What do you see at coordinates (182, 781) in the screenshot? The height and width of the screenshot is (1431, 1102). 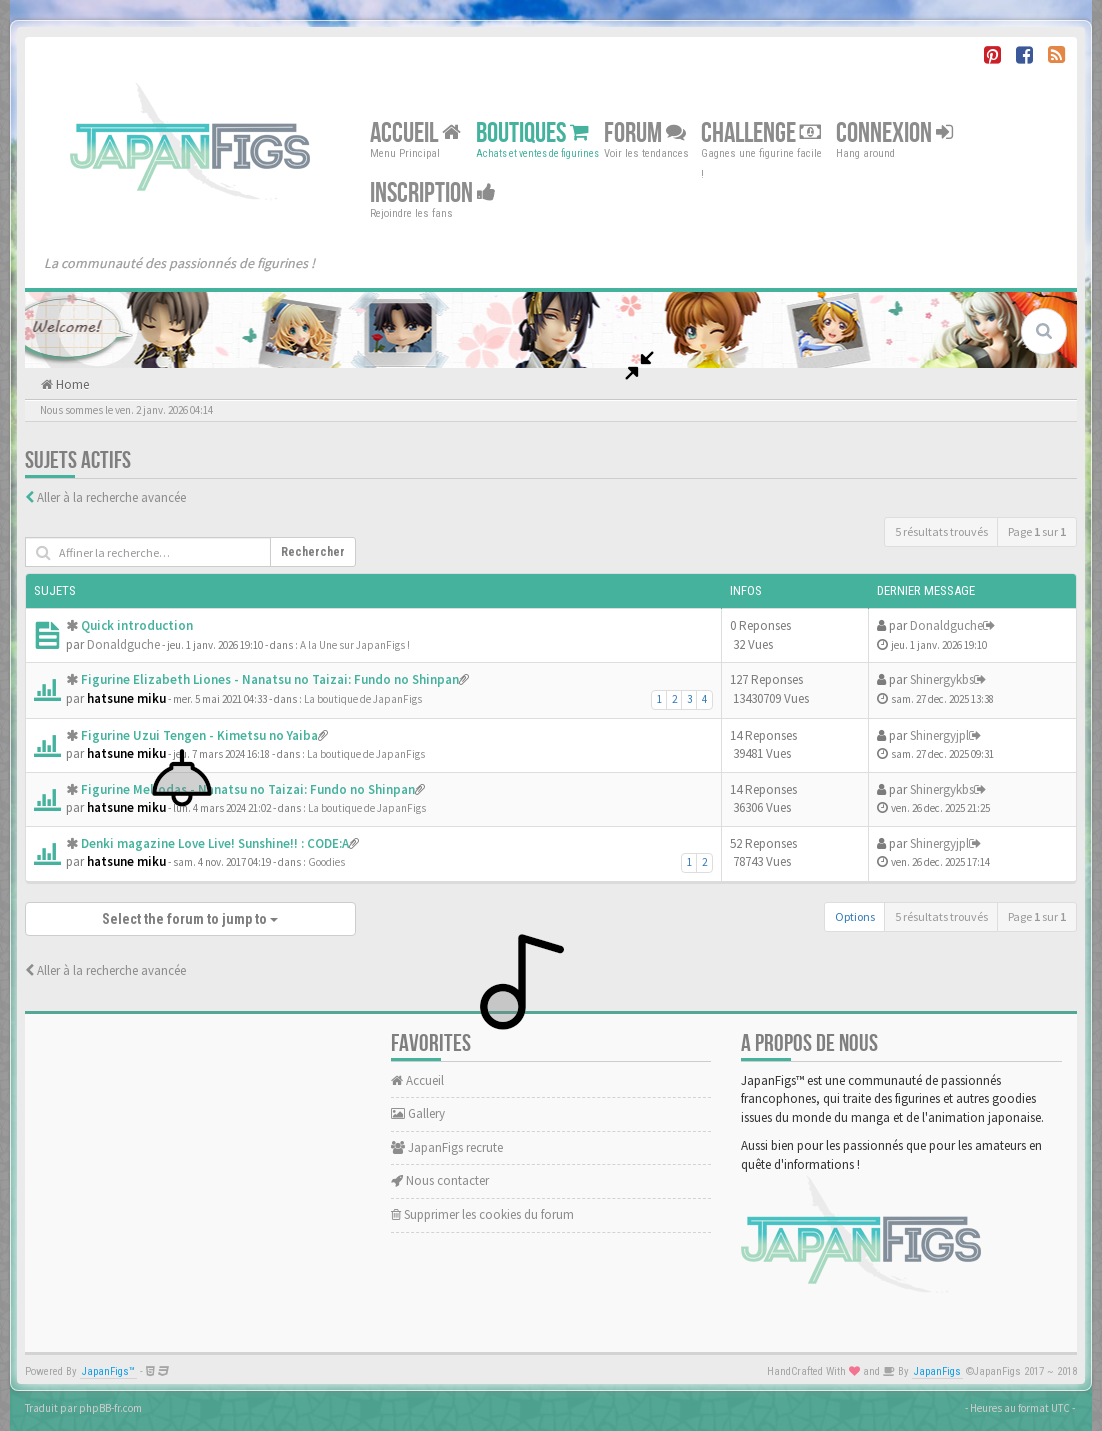 I see `toggle pendant lamp on/off` at bounding box center [182, 781].